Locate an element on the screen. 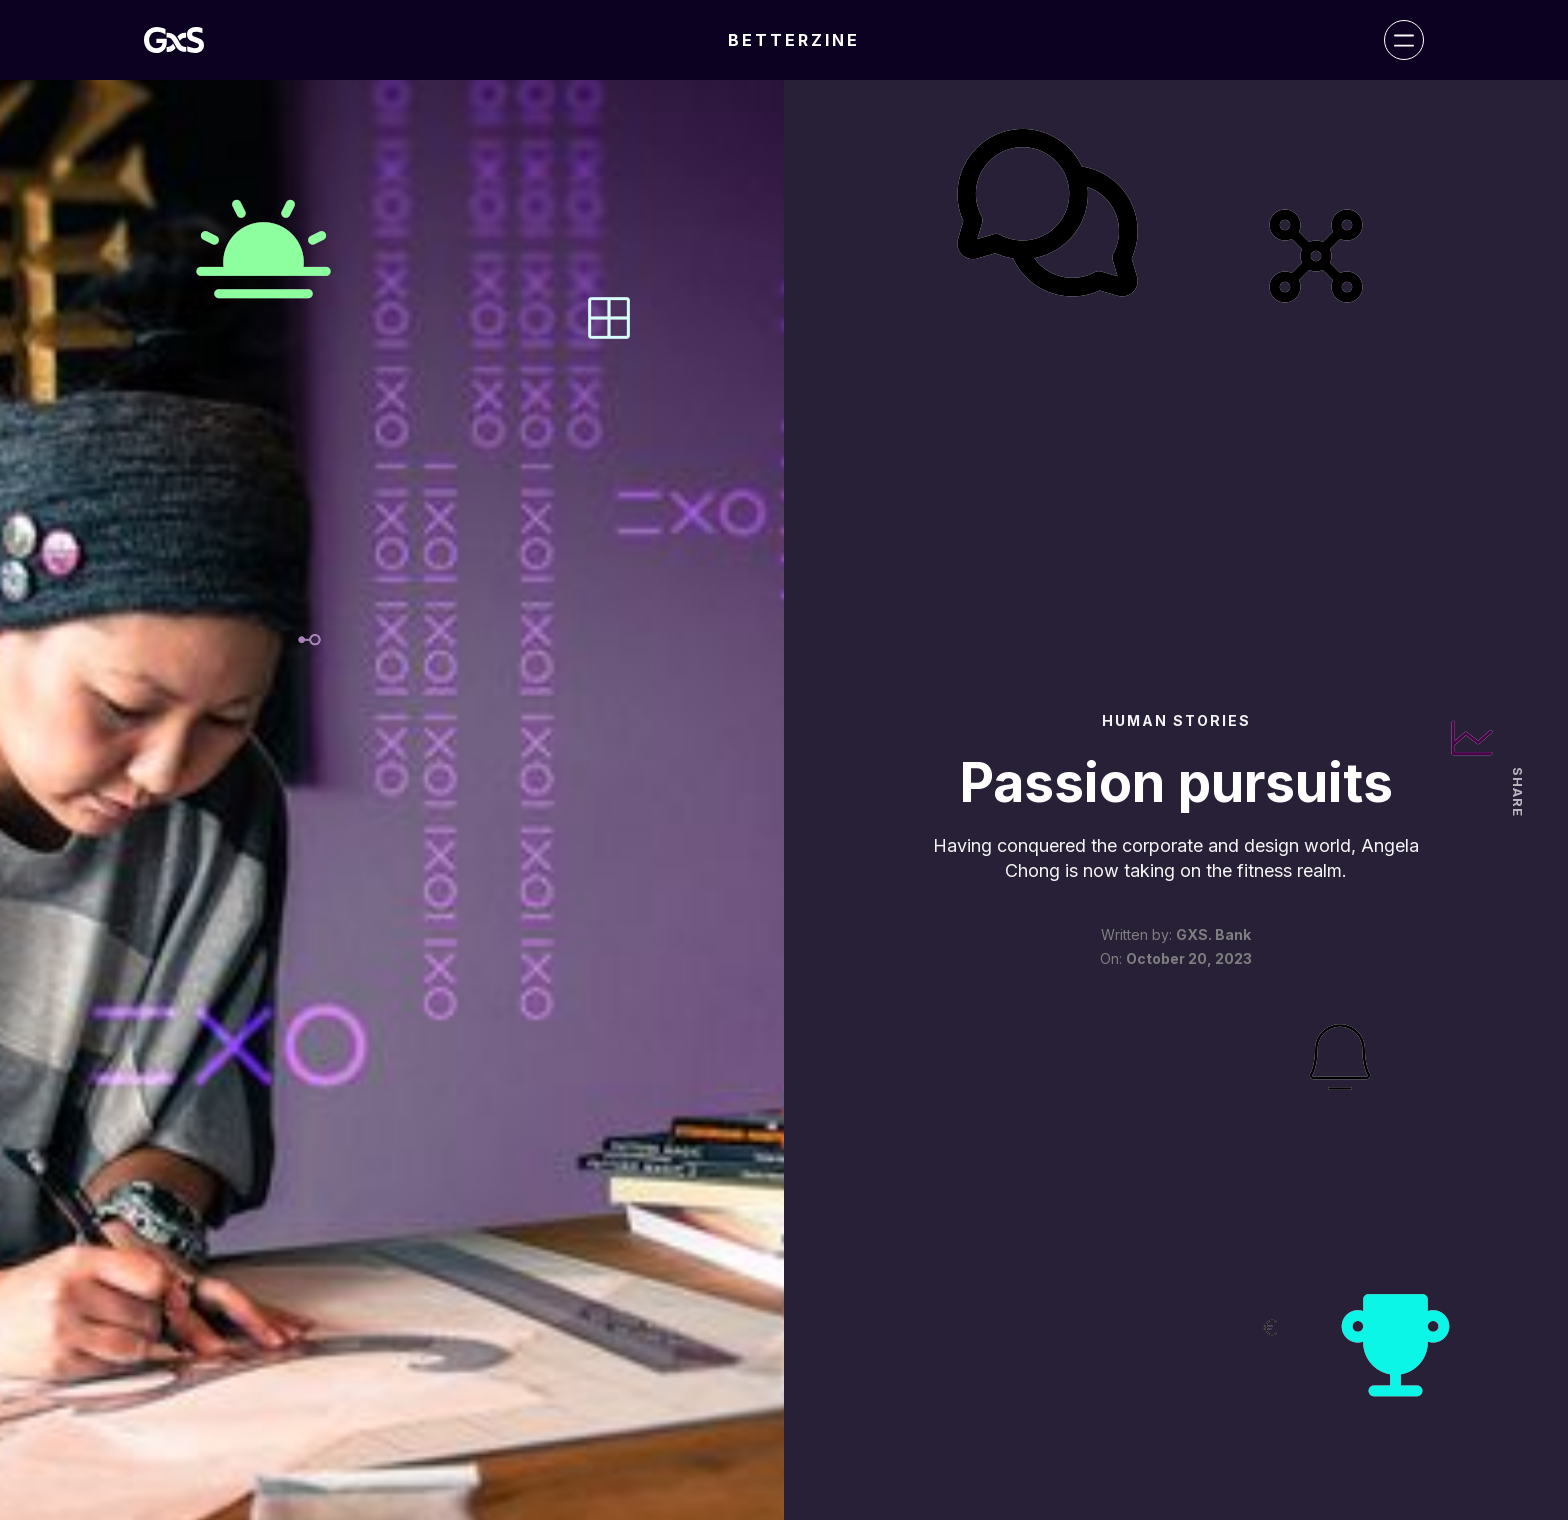 This screenshot has height=1520, width=1568. view achievements or awards is located at coordinates (1395, 1342).